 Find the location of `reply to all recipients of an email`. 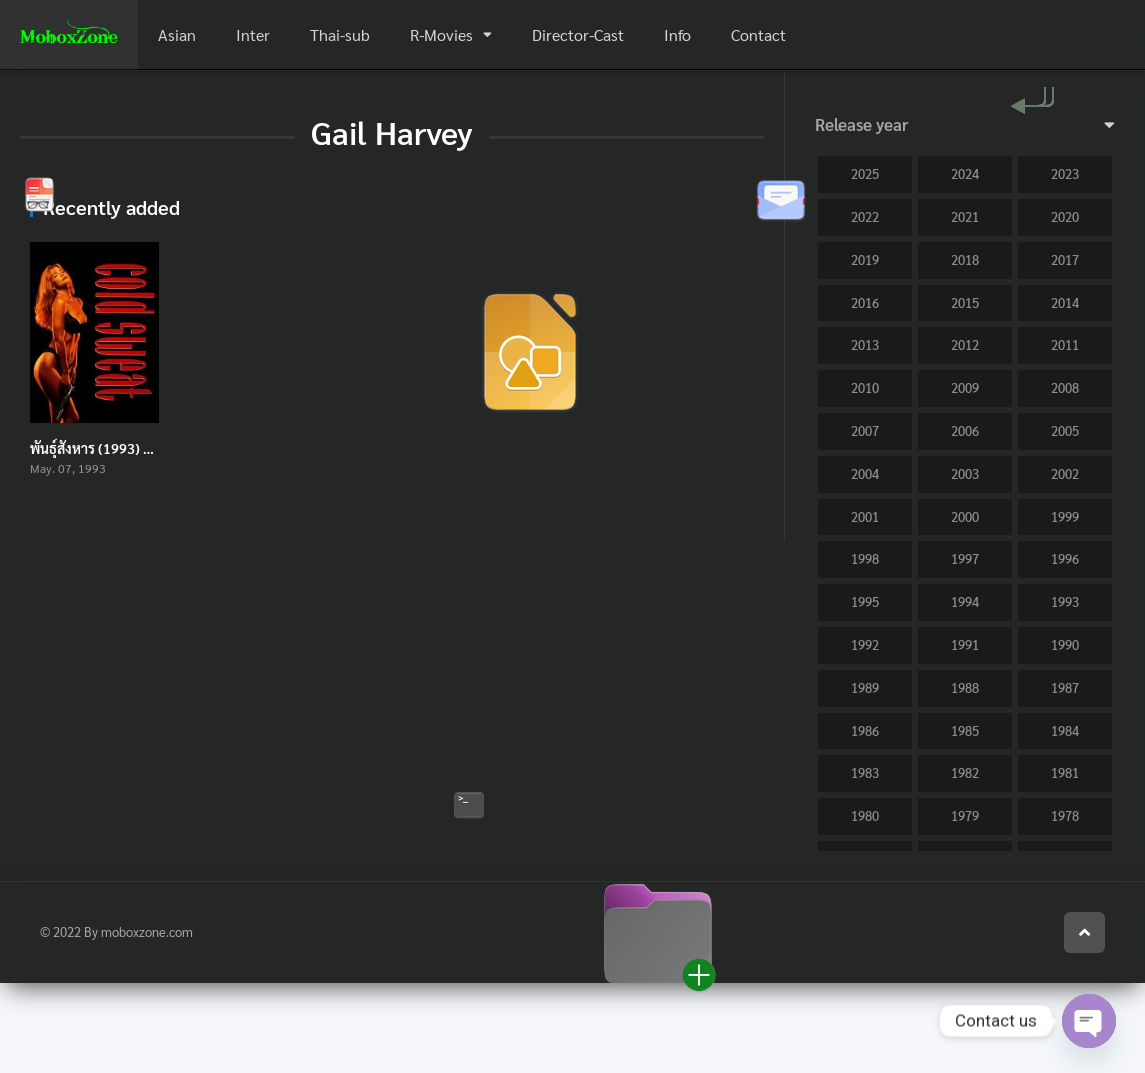

reply to all recipients of an email is located at coordinates (1032, 97).